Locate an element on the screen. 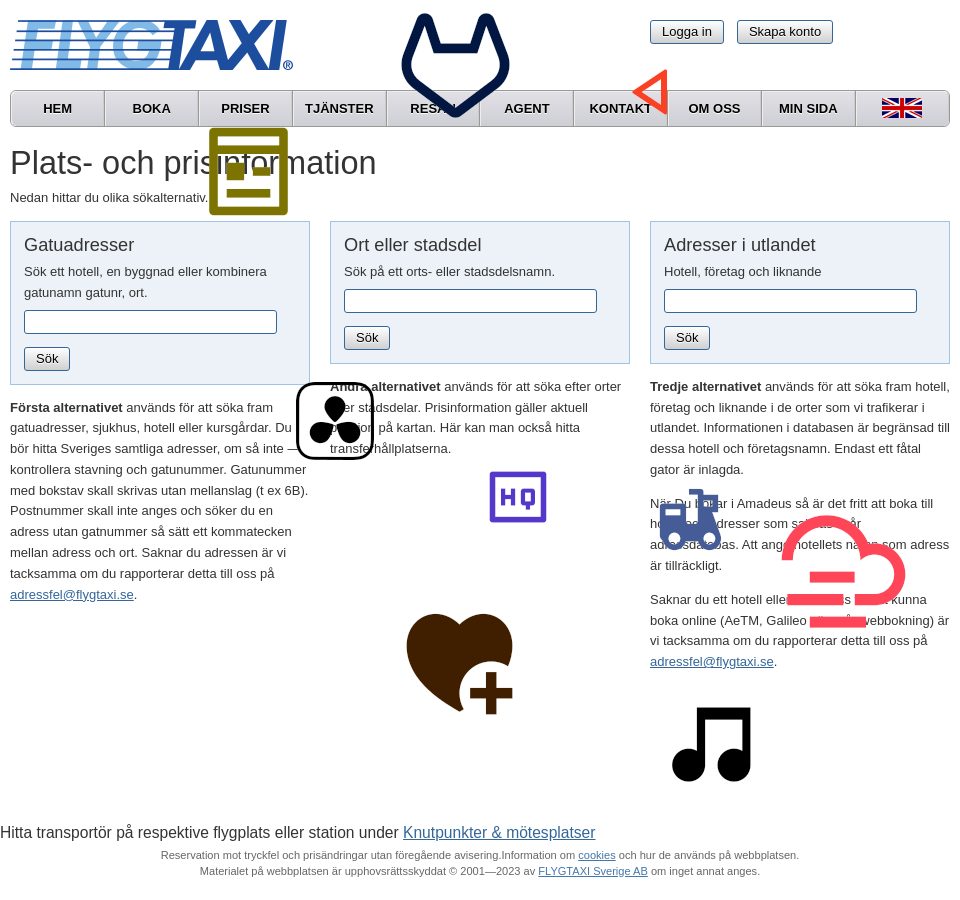 This screenshot has height=900, width=960. indicates high quality media or streaming option is located at coordinates (518, 497).